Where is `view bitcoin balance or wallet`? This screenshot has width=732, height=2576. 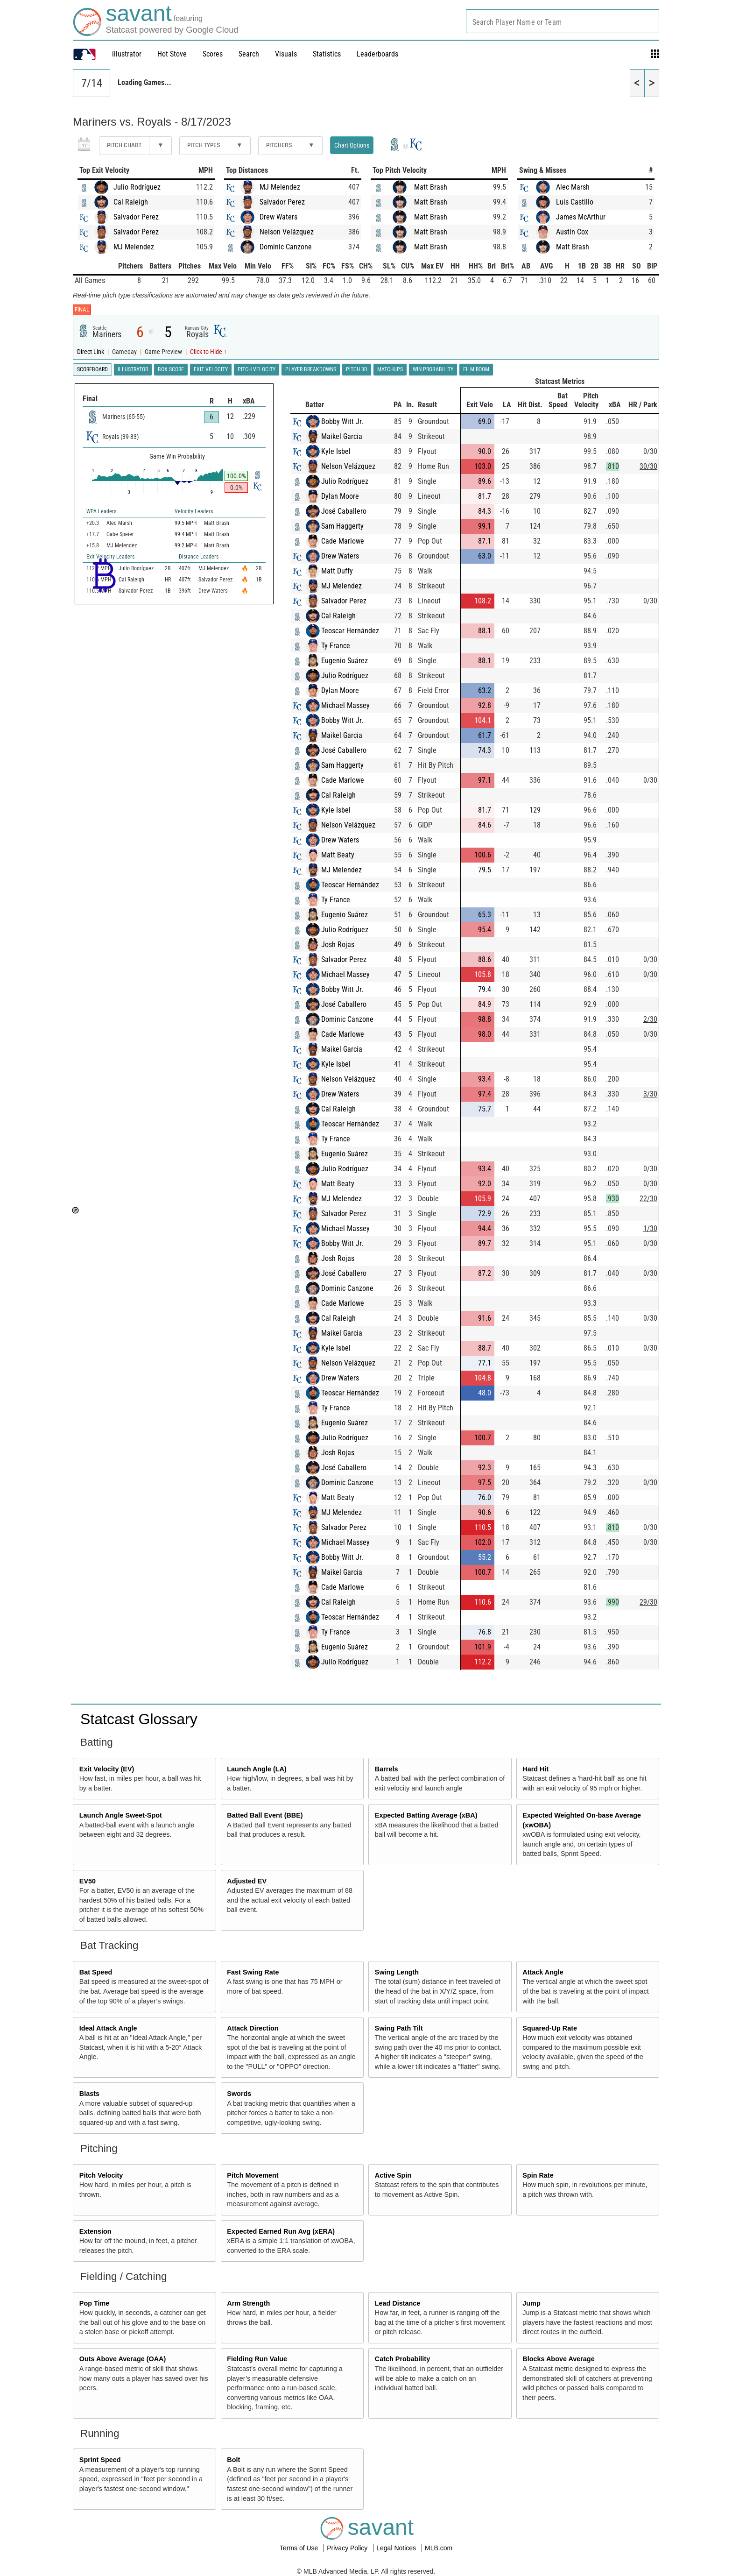
view bitcoin balance or wallet is located at coordinates (103, 576).